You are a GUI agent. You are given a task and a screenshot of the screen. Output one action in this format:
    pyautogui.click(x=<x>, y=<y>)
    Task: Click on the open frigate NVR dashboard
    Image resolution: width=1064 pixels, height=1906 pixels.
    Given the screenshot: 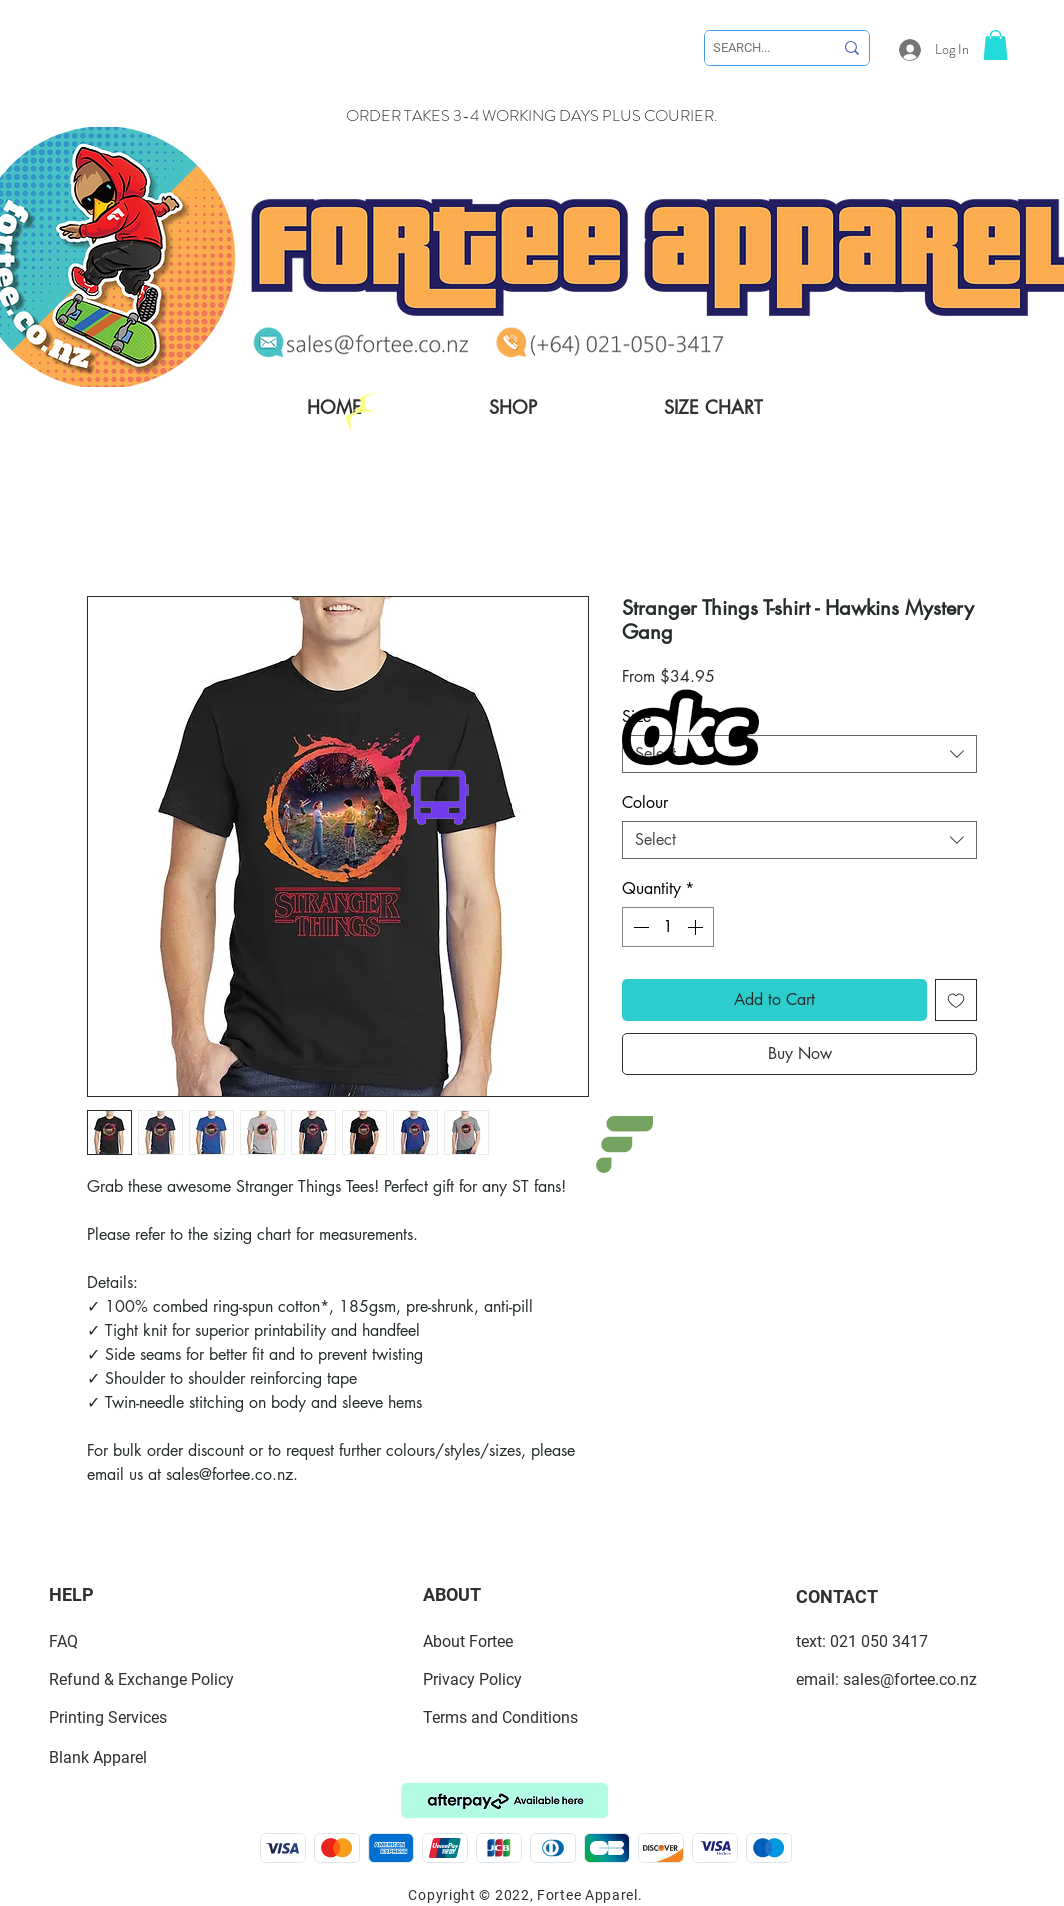 What is the action you would take?
    pyautogui.click(x=361, y=411)
    